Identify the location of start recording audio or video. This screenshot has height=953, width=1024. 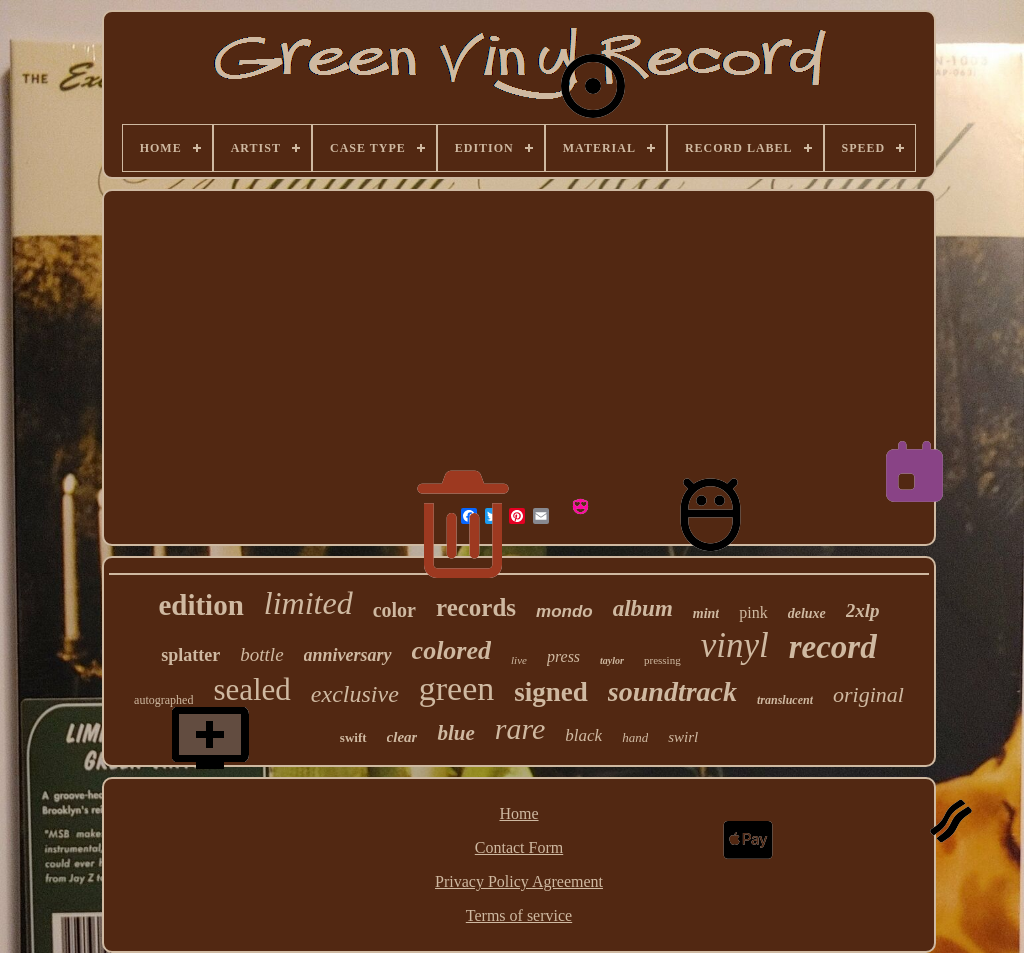
(593, 86).